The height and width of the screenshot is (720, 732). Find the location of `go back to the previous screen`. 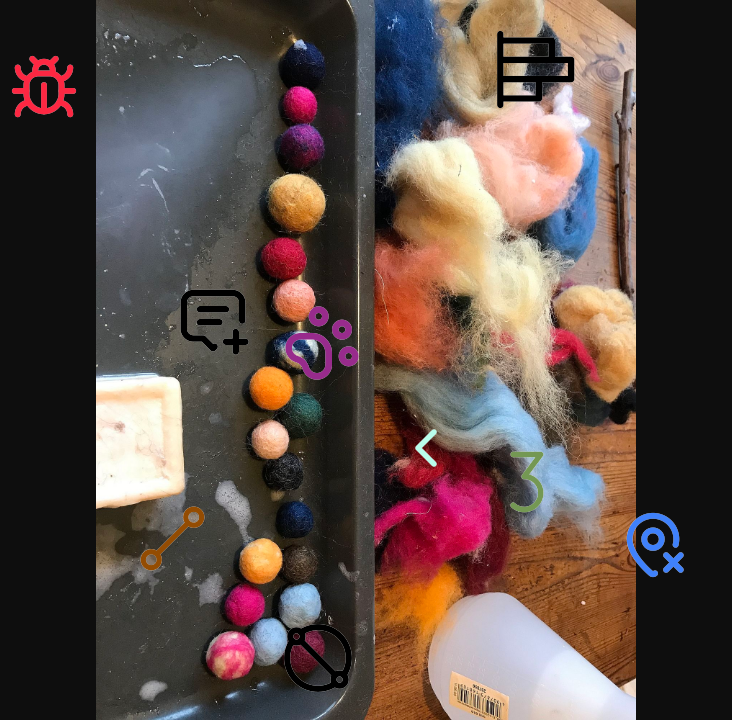

go back to the previous screen is located at coordinates (426, 448).